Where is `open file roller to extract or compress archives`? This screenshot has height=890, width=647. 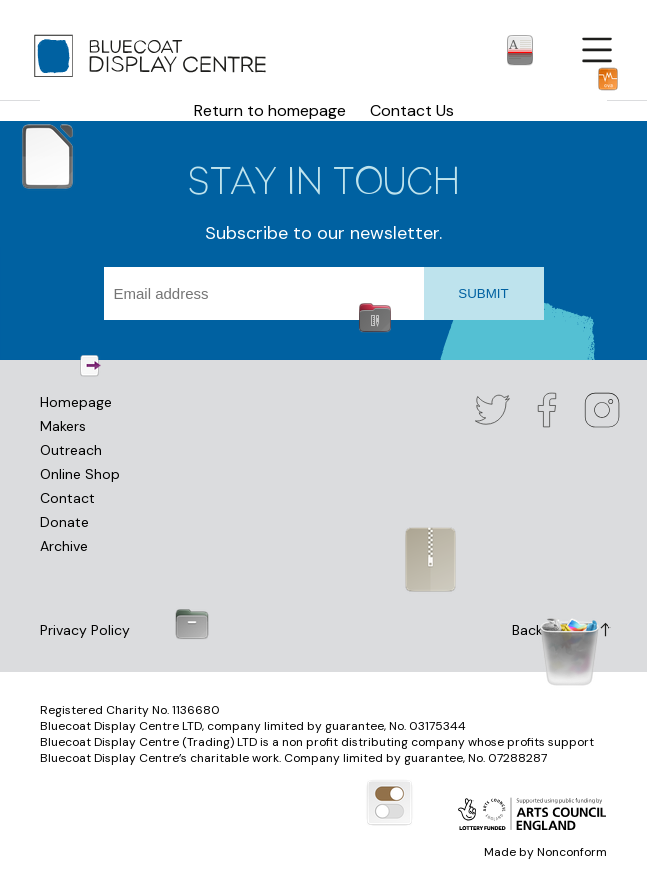
open file roller to extract or compress archives is located at coordinates (430, 559).